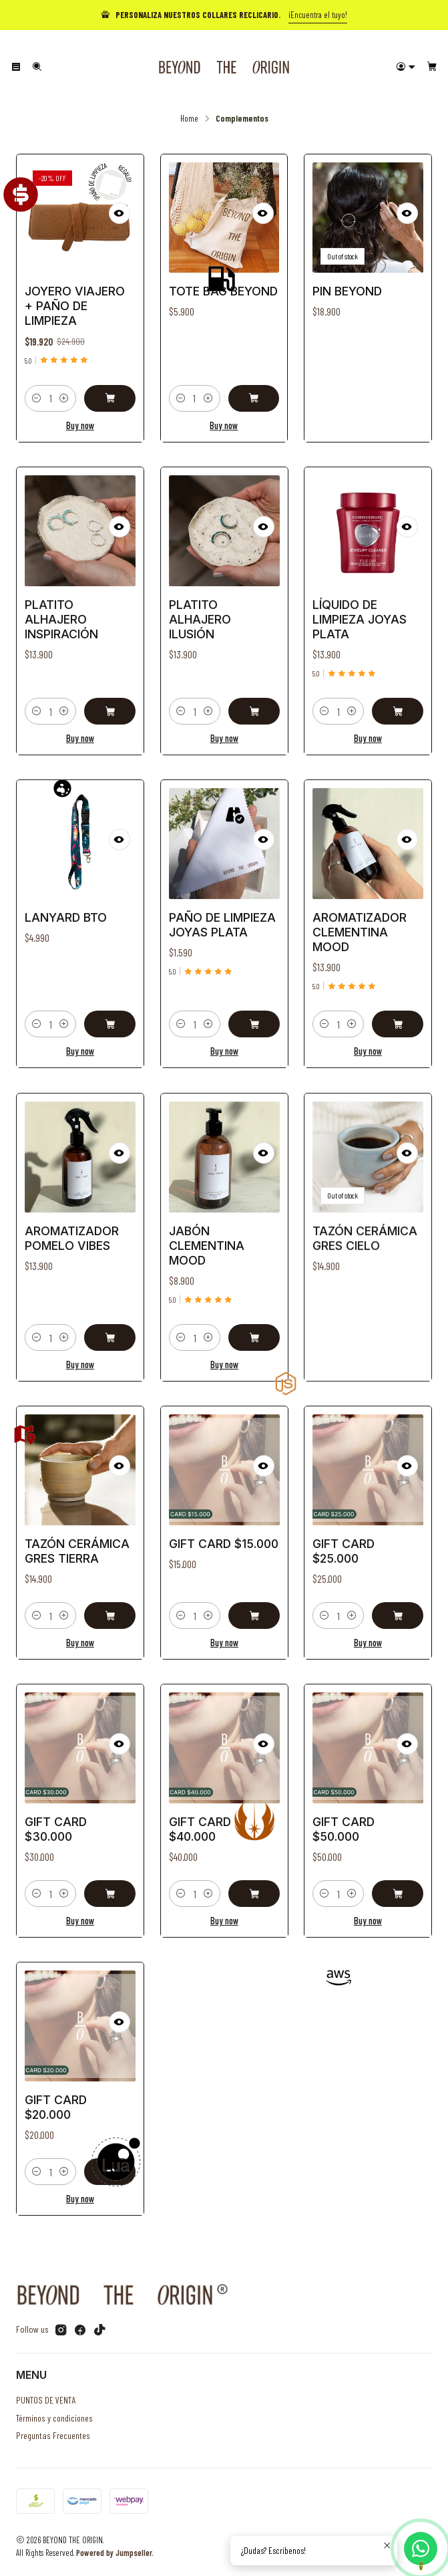 The width and height of the screenshot is (448, 2576). Describe the element at coordinates (339, 1978) in the screenshot. I see `amazon web services logo` at that location.